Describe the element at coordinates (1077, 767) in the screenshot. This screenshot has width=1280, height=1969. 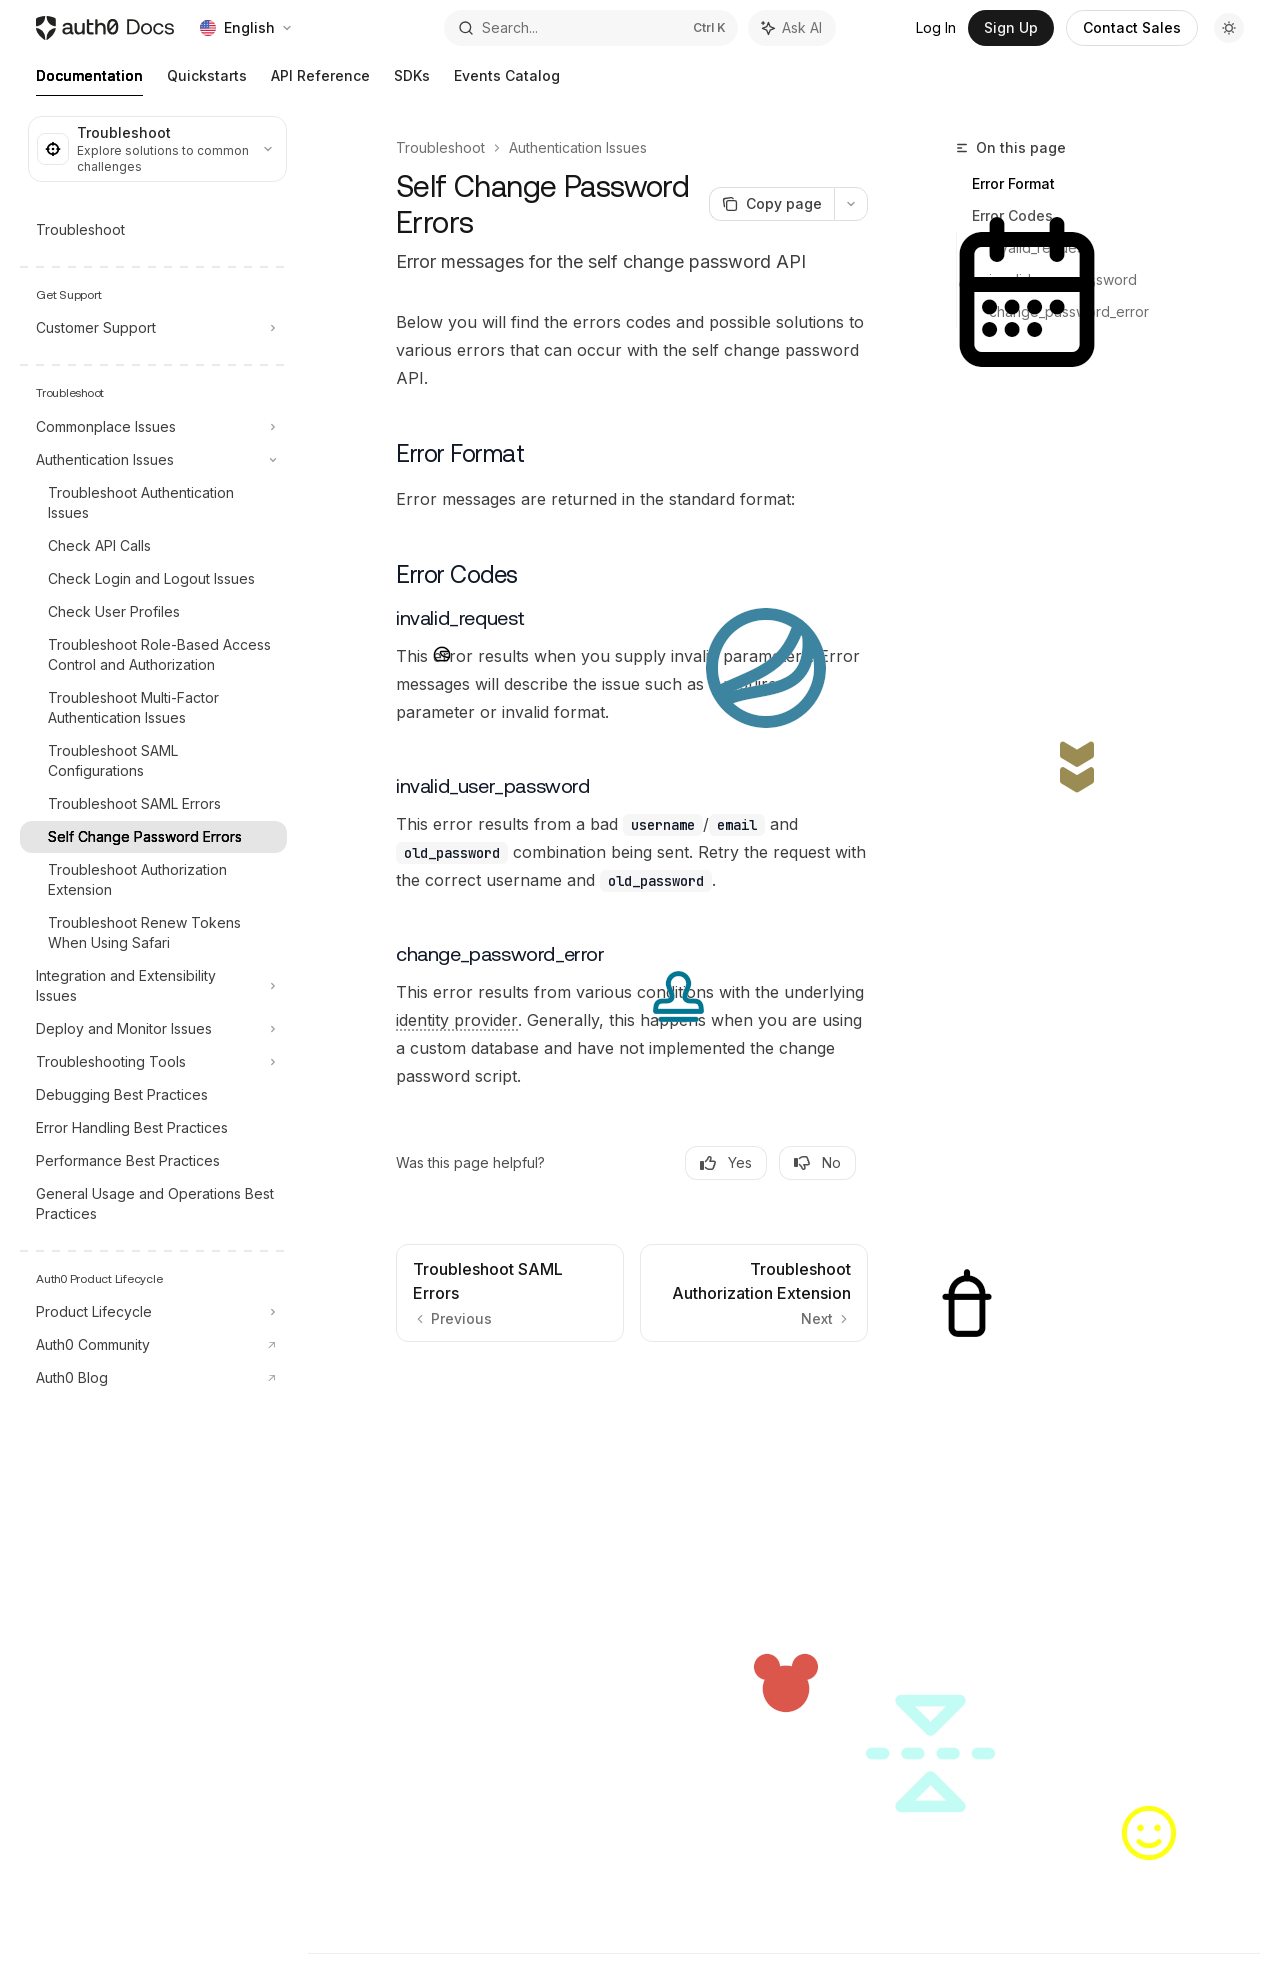
I see `view your earned badges or achievements` at that location.